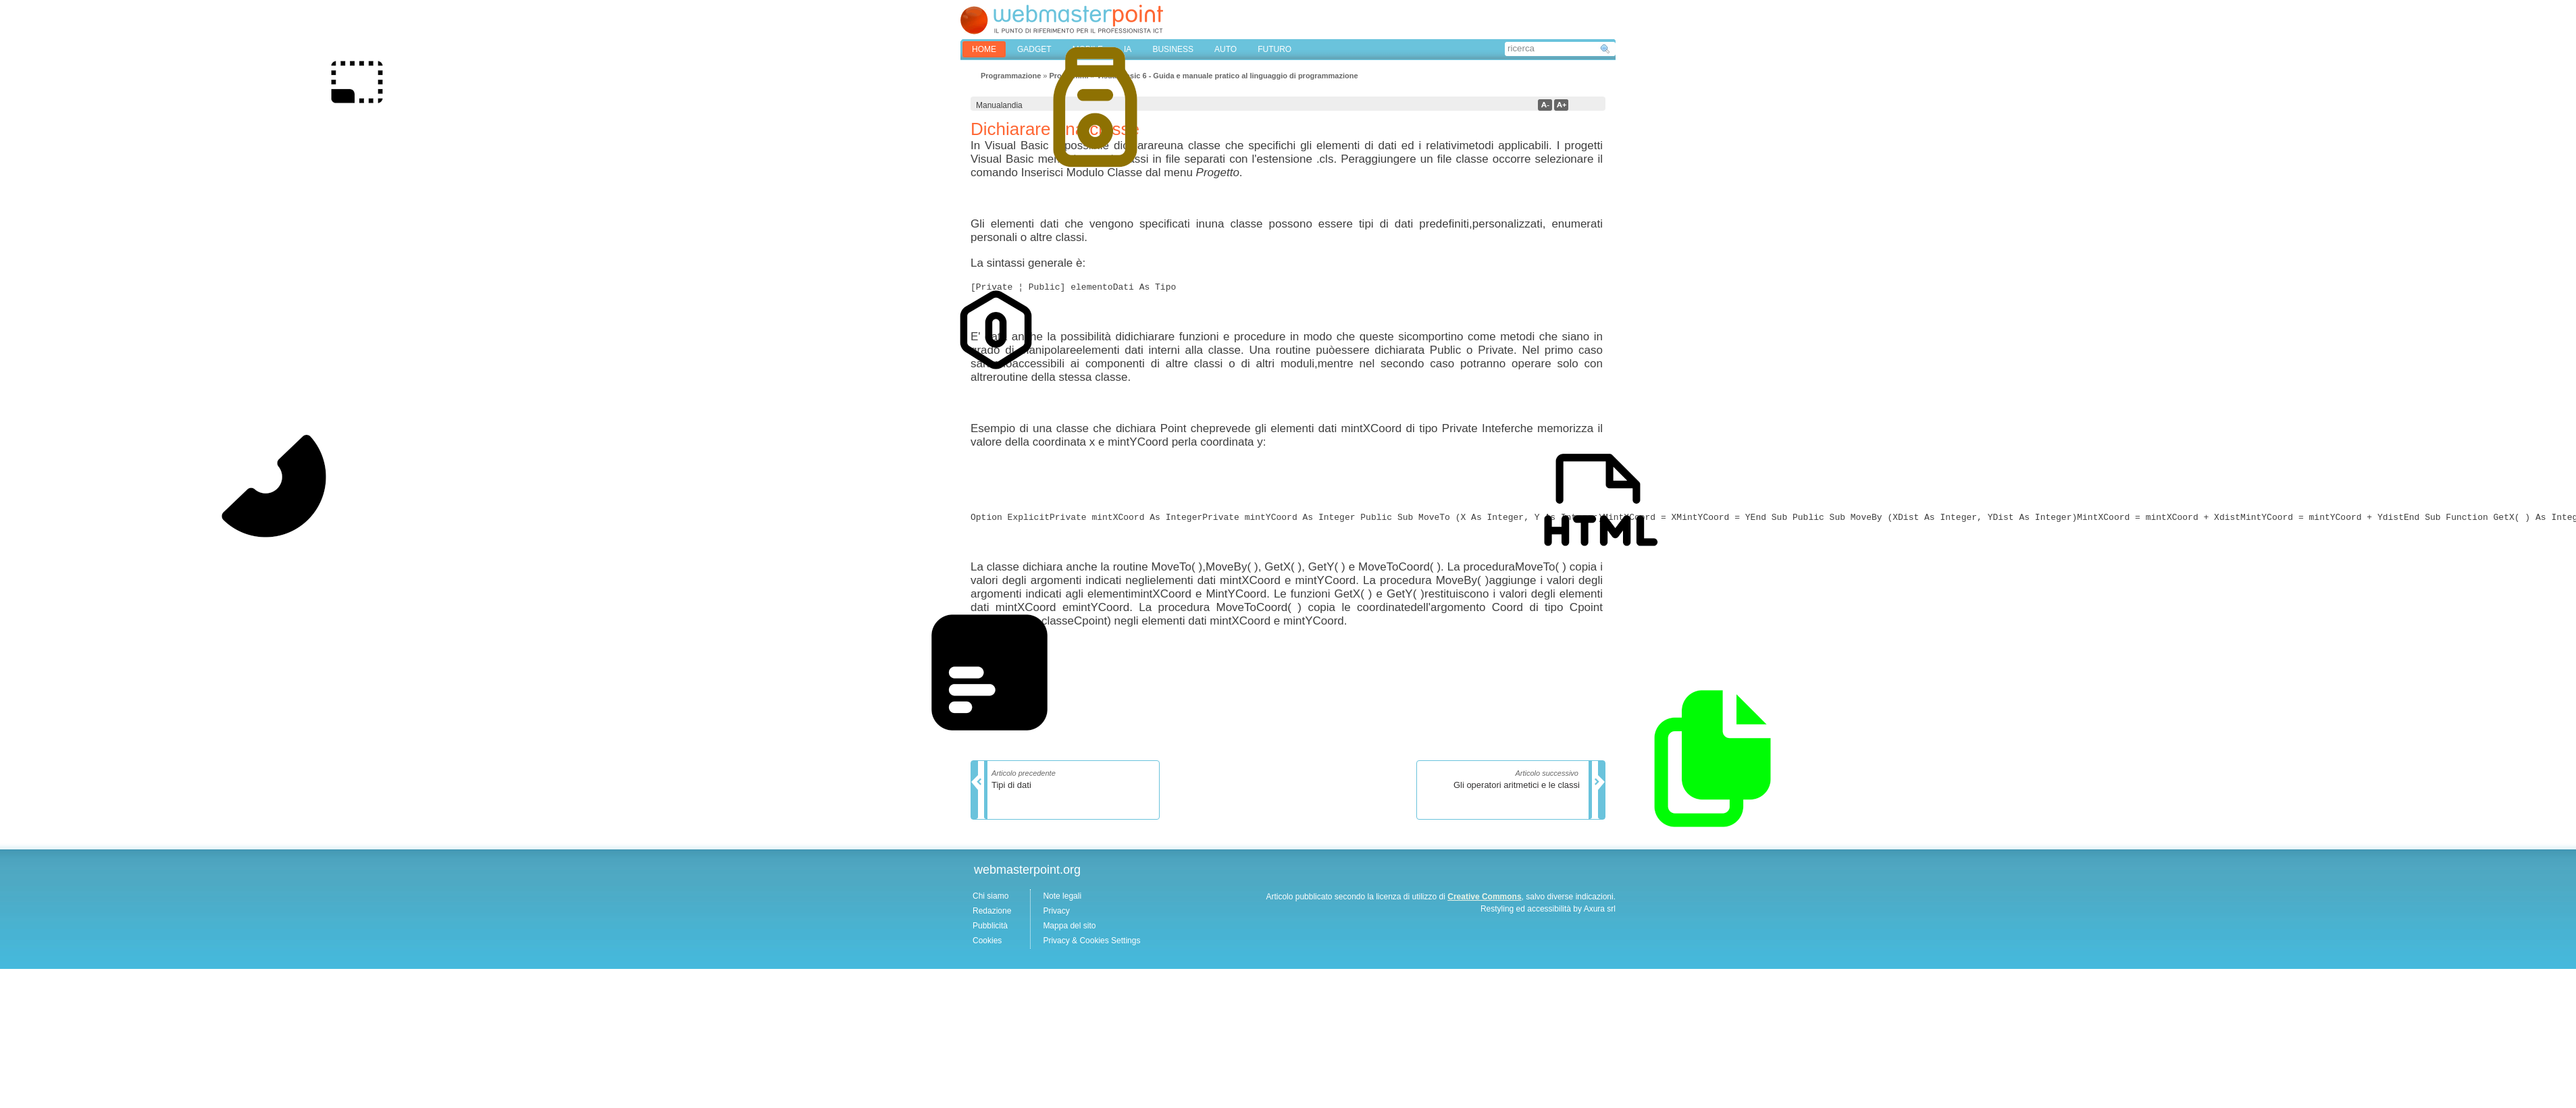 The width and height of the screenshot is (2576, 1108). Describe the element at coordinates (989, 672) in the screenshot. I see `align content to bottom-left of container` at that location.